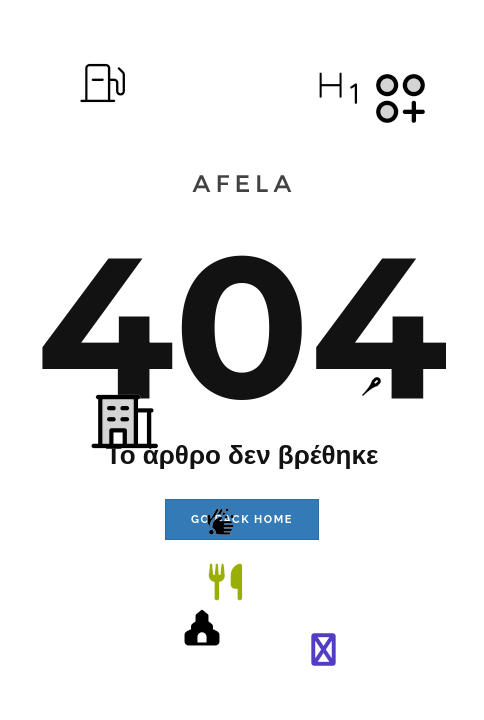  Describe the element at coordinates (337, 87) in the screenshot. I see `format text as heading level 1` at that location.